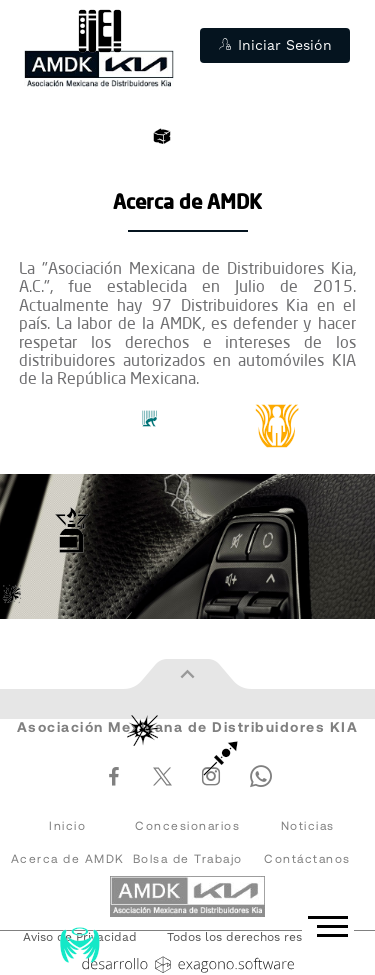 Image resolution: width=375 pixels, height=975 pixels. I want to click on indicates nuclear fission or atomic reaction, so click(142, 730).